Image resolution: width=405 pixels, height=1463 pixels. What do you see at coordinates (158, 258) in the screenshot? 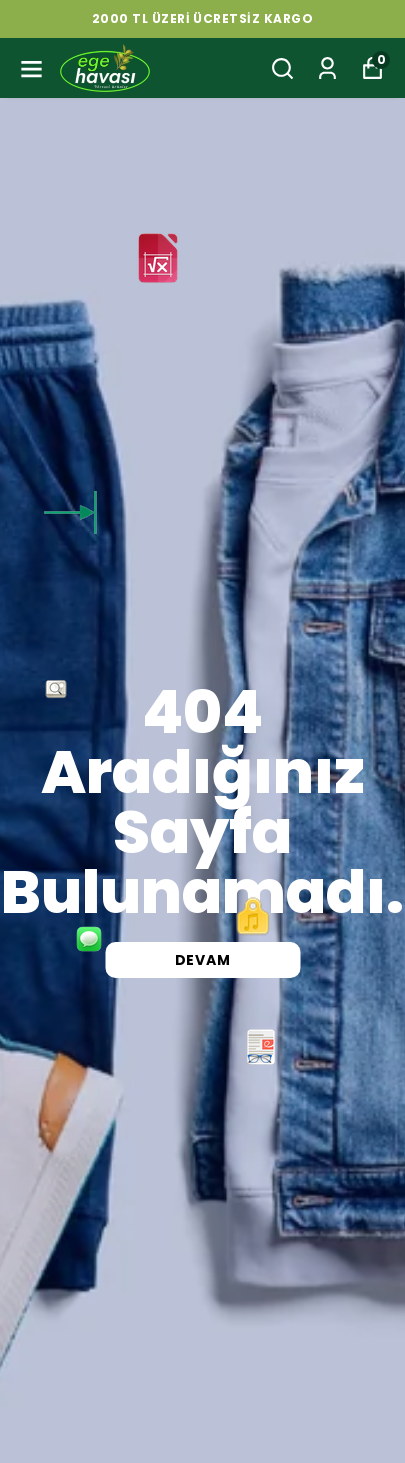
I see `open LibreOffice Math formula editor` at bounding box center [158, 258].